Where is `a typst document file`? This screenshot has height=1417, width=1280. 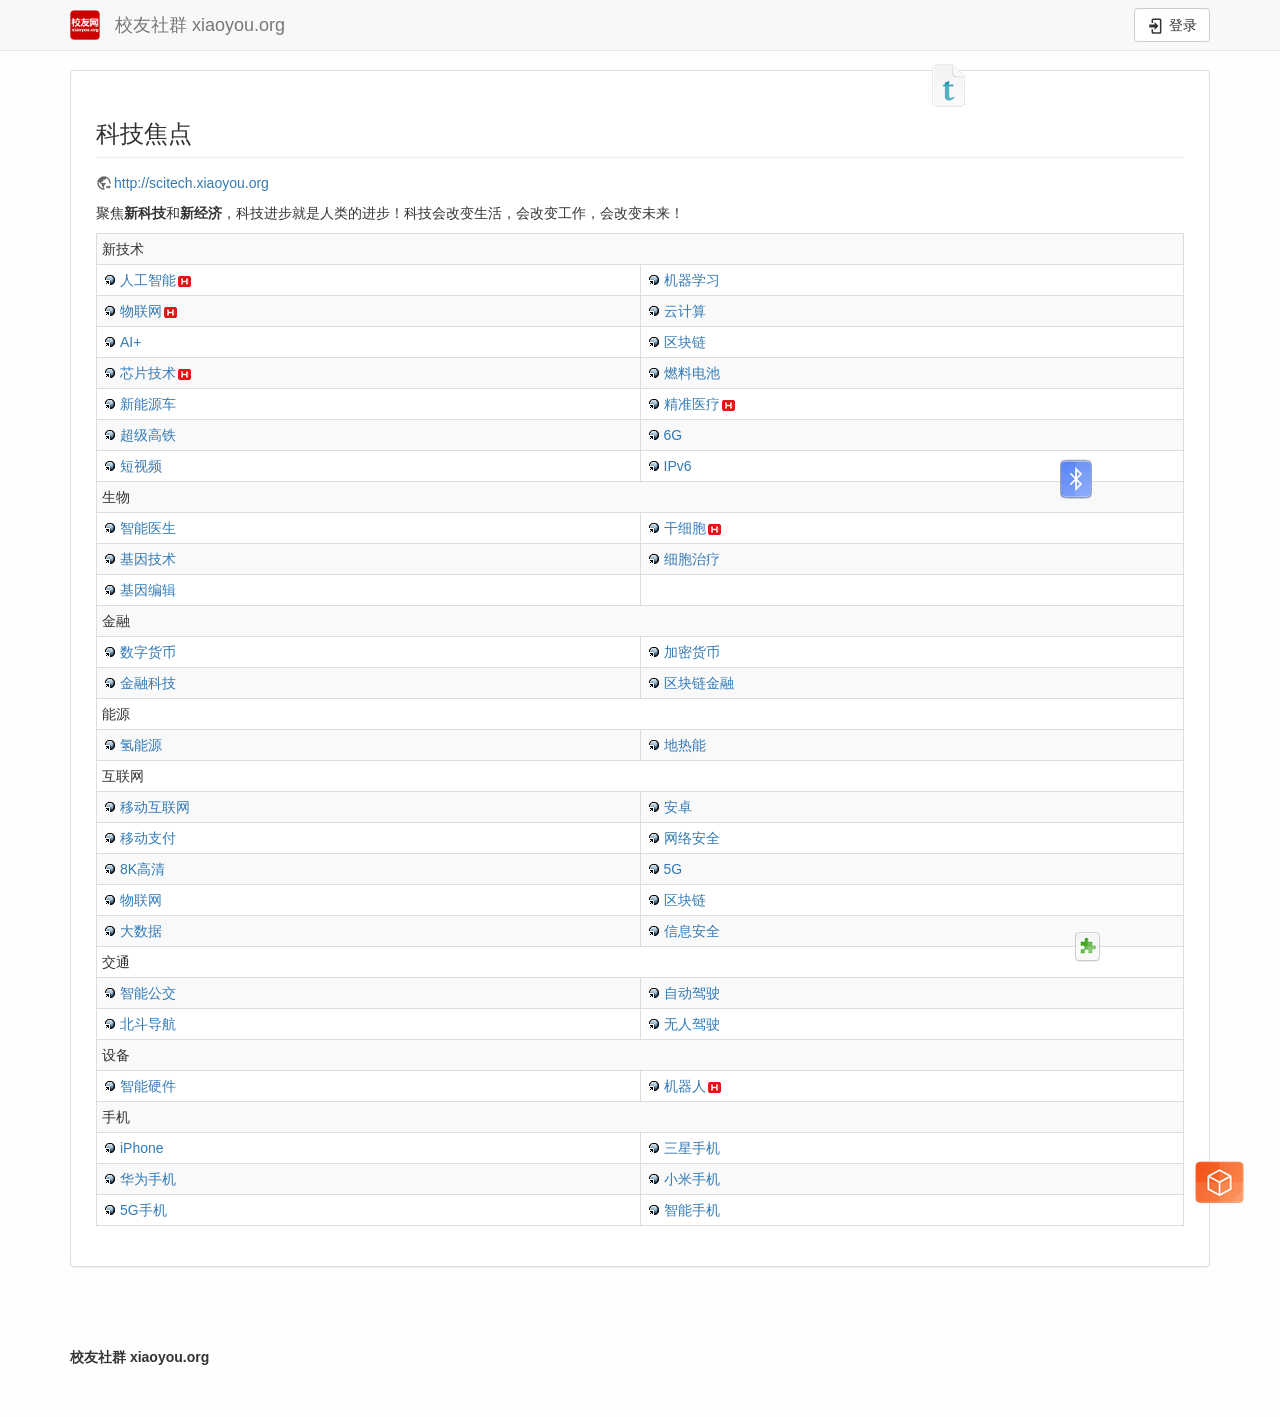
a typst document file is located at coordinates (948, 85).